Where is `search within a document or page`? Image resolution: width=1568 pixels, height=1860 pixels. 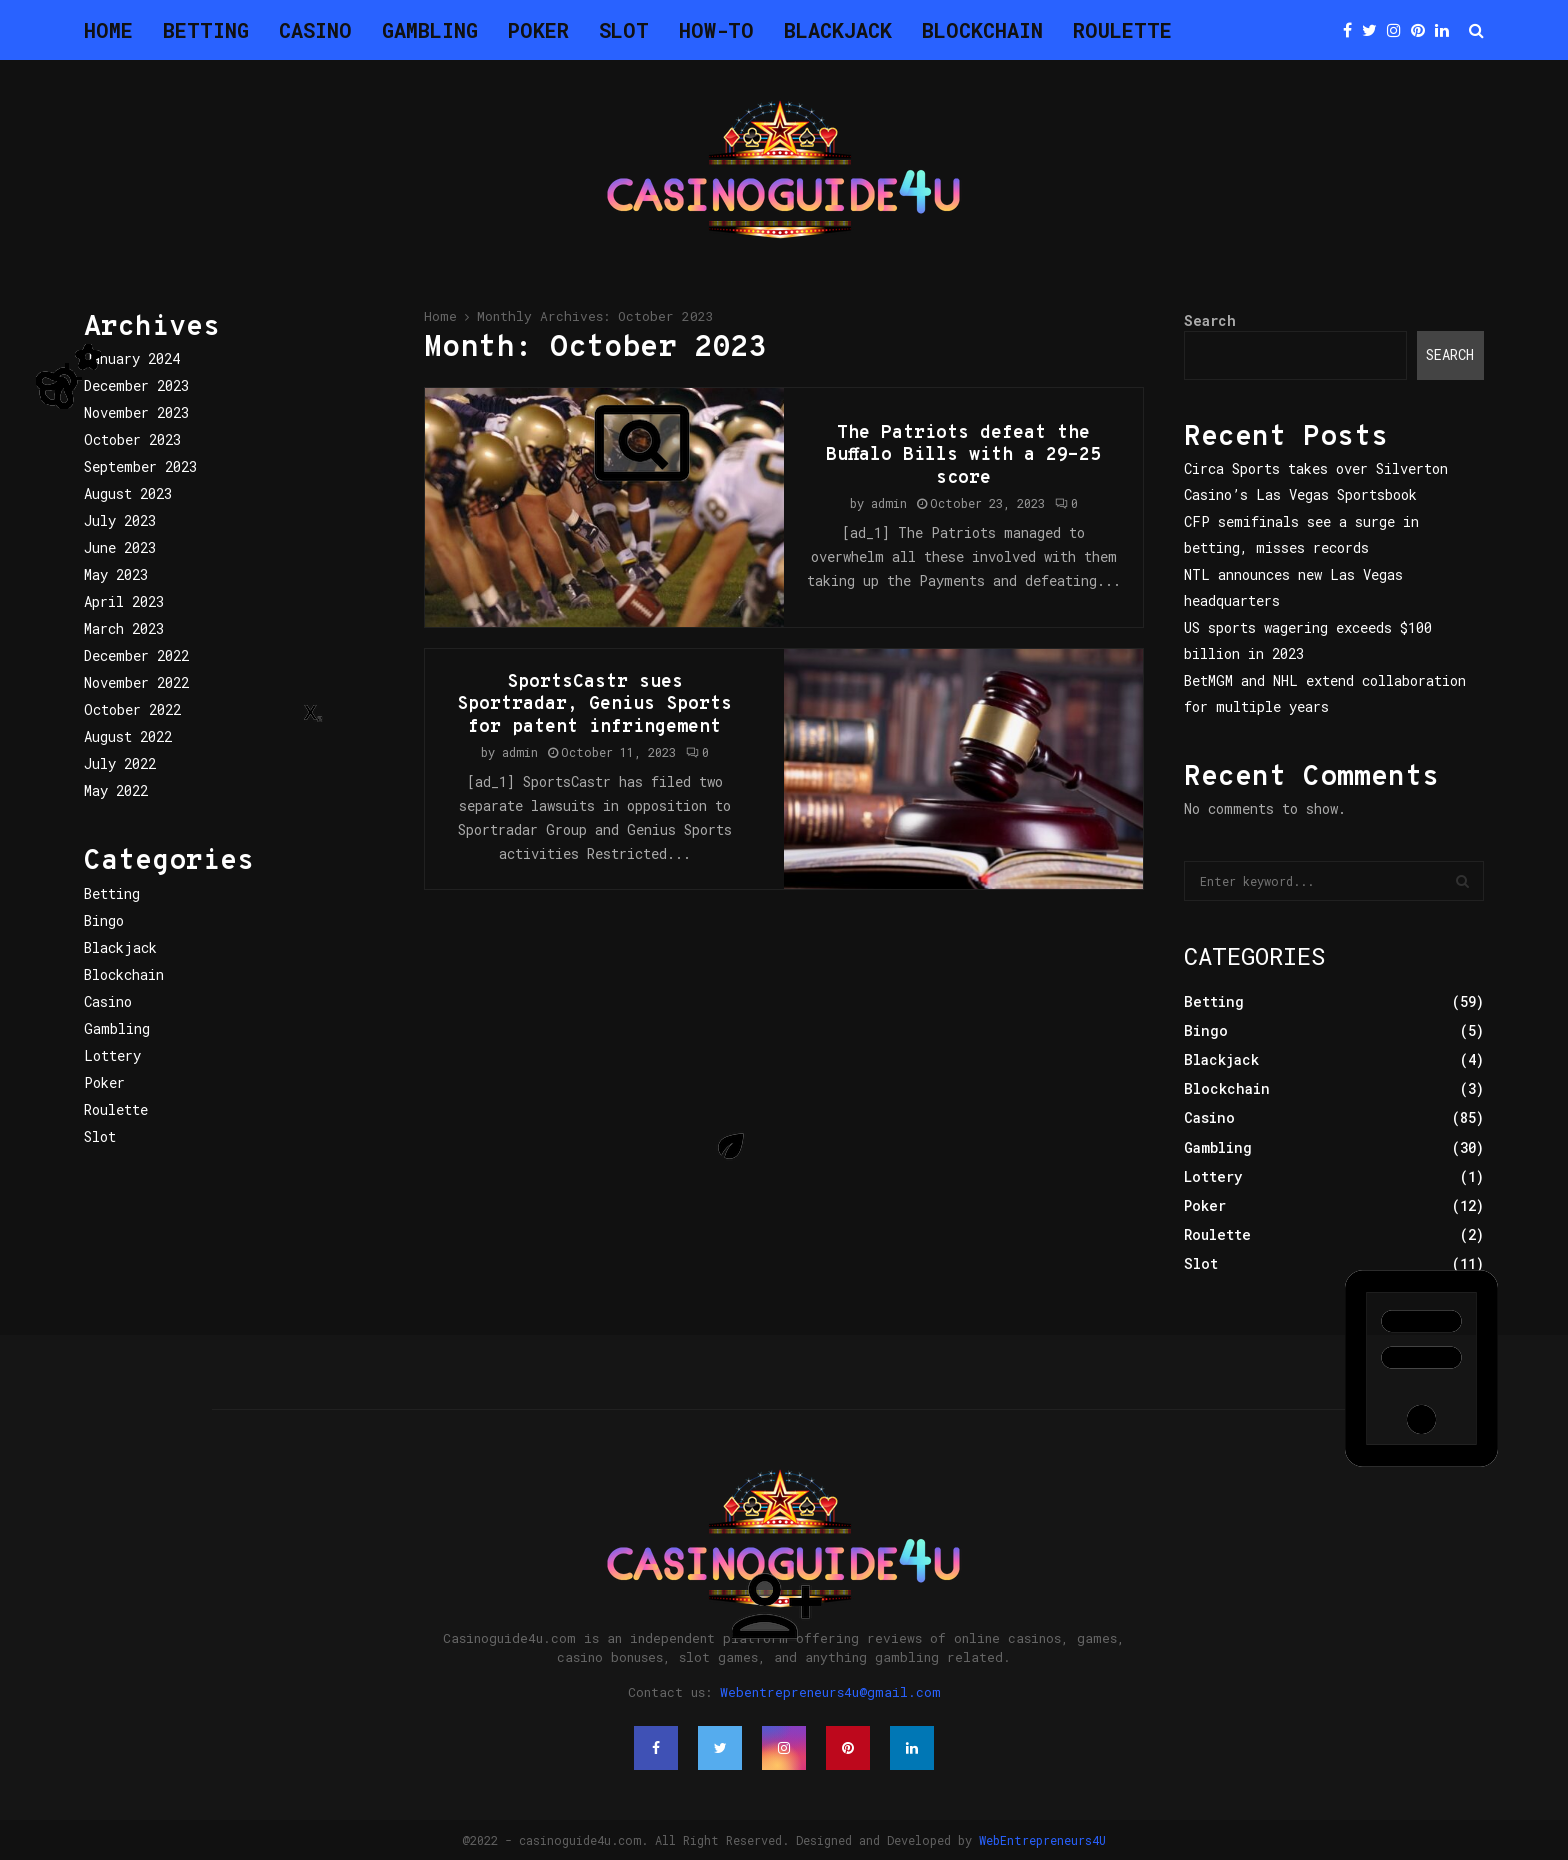 search within a document or page is located at coordinates (642, 443).